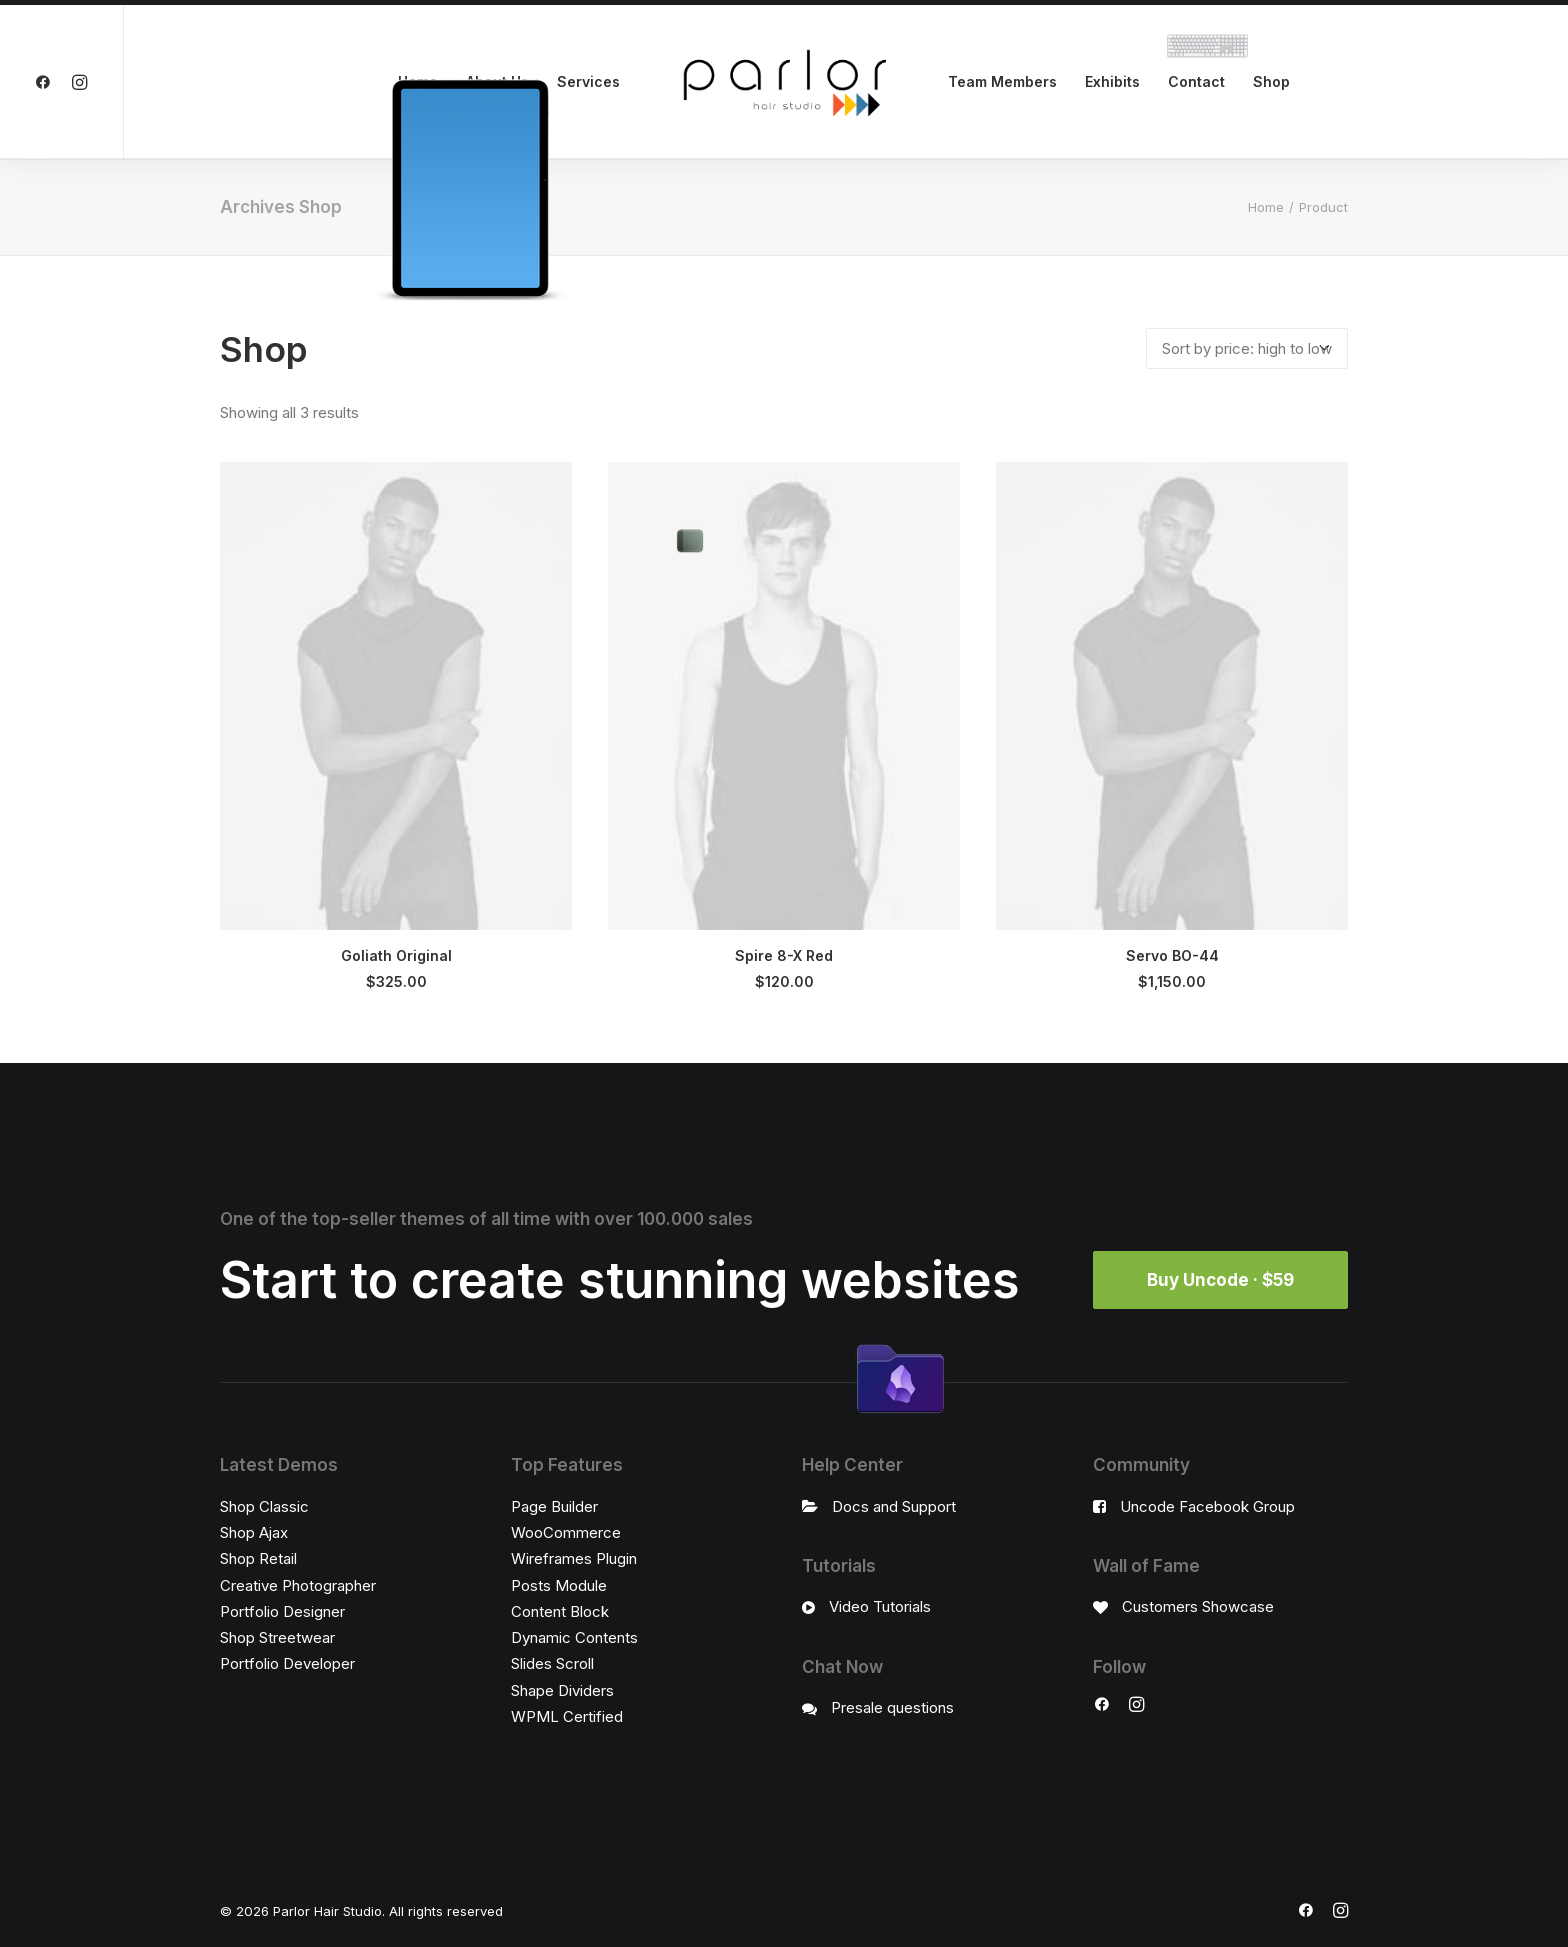  Describe the element at coordinates (900, 1381) in the screenshot. I see `open obsidian vault folder` at that location.